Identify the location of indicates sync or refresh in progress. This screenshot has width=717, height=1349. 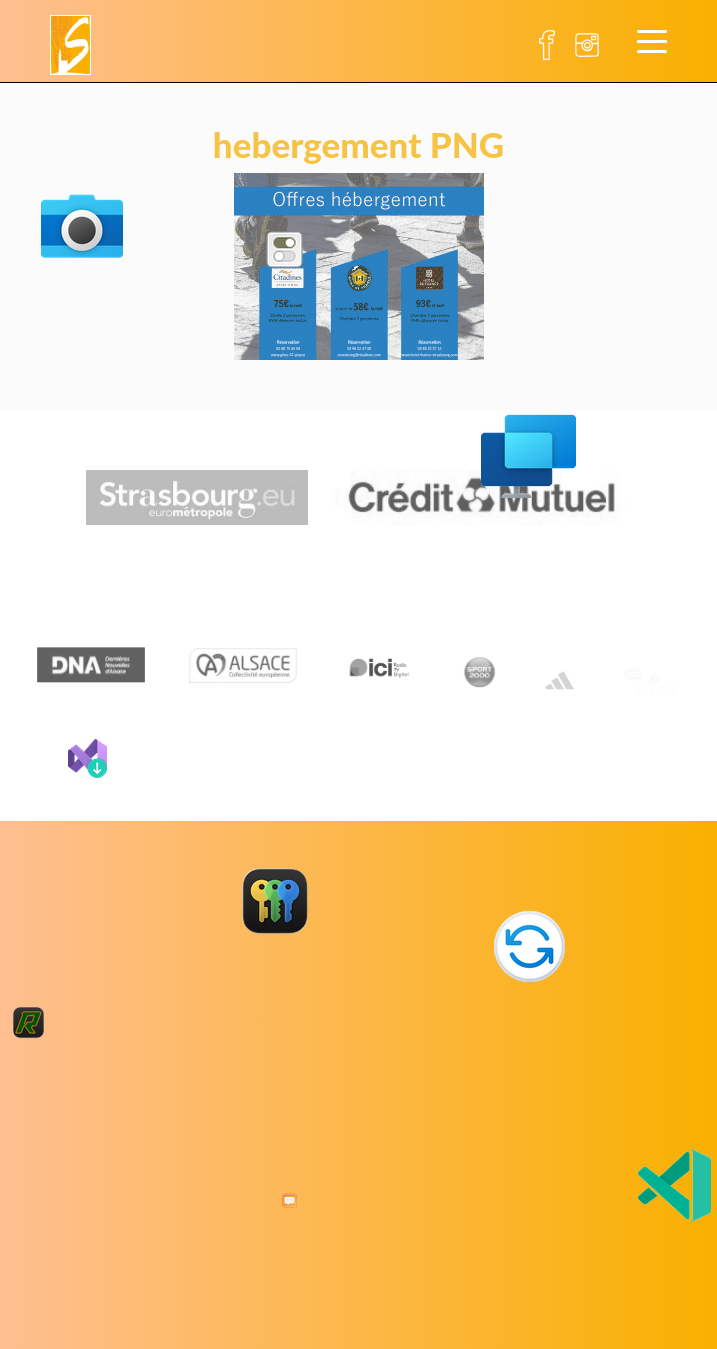
(529, 946).